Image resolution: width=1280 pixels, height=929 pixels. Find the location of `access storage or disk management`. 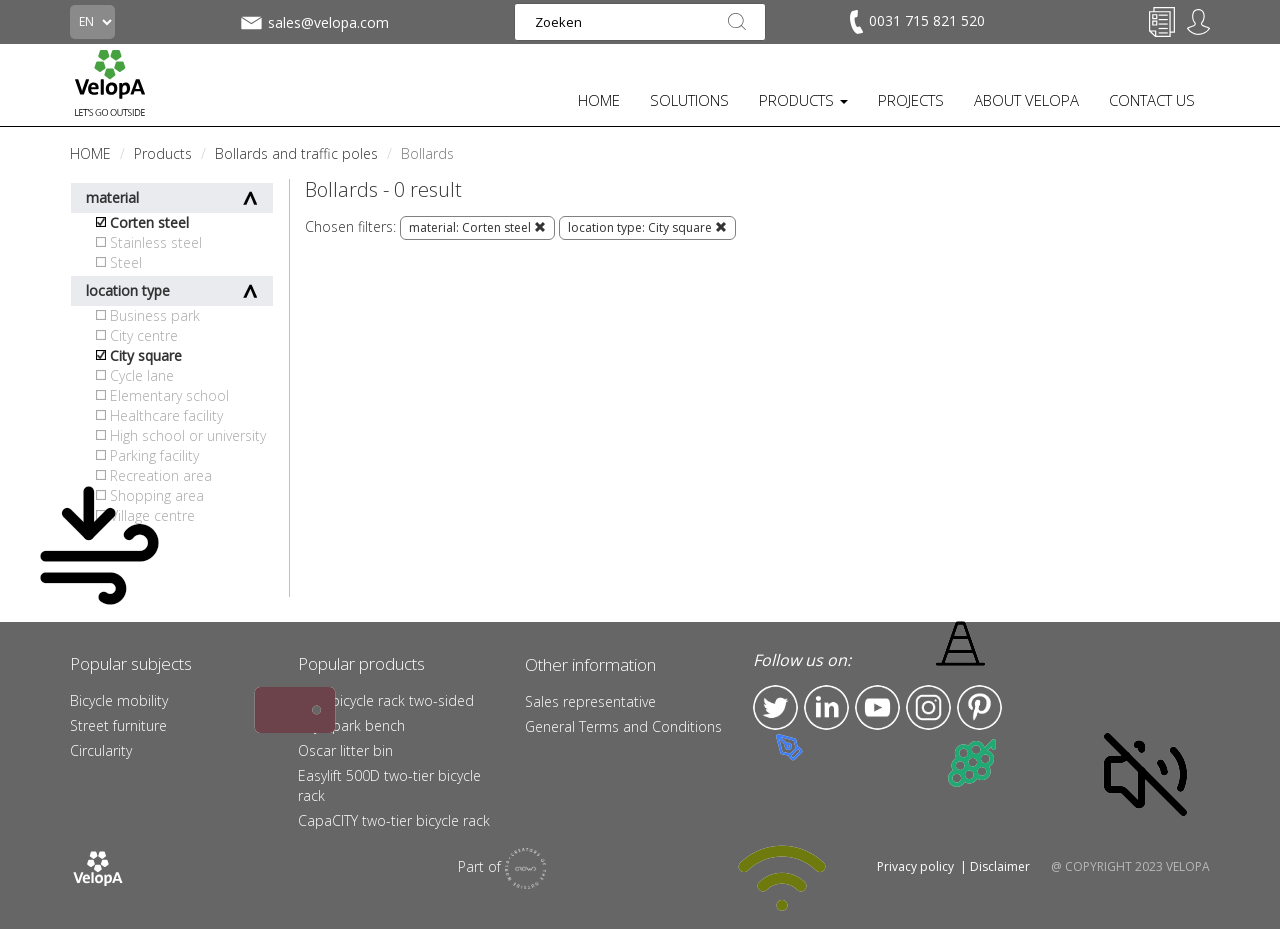

access storage or disk management is located at coordinates (295, 710).